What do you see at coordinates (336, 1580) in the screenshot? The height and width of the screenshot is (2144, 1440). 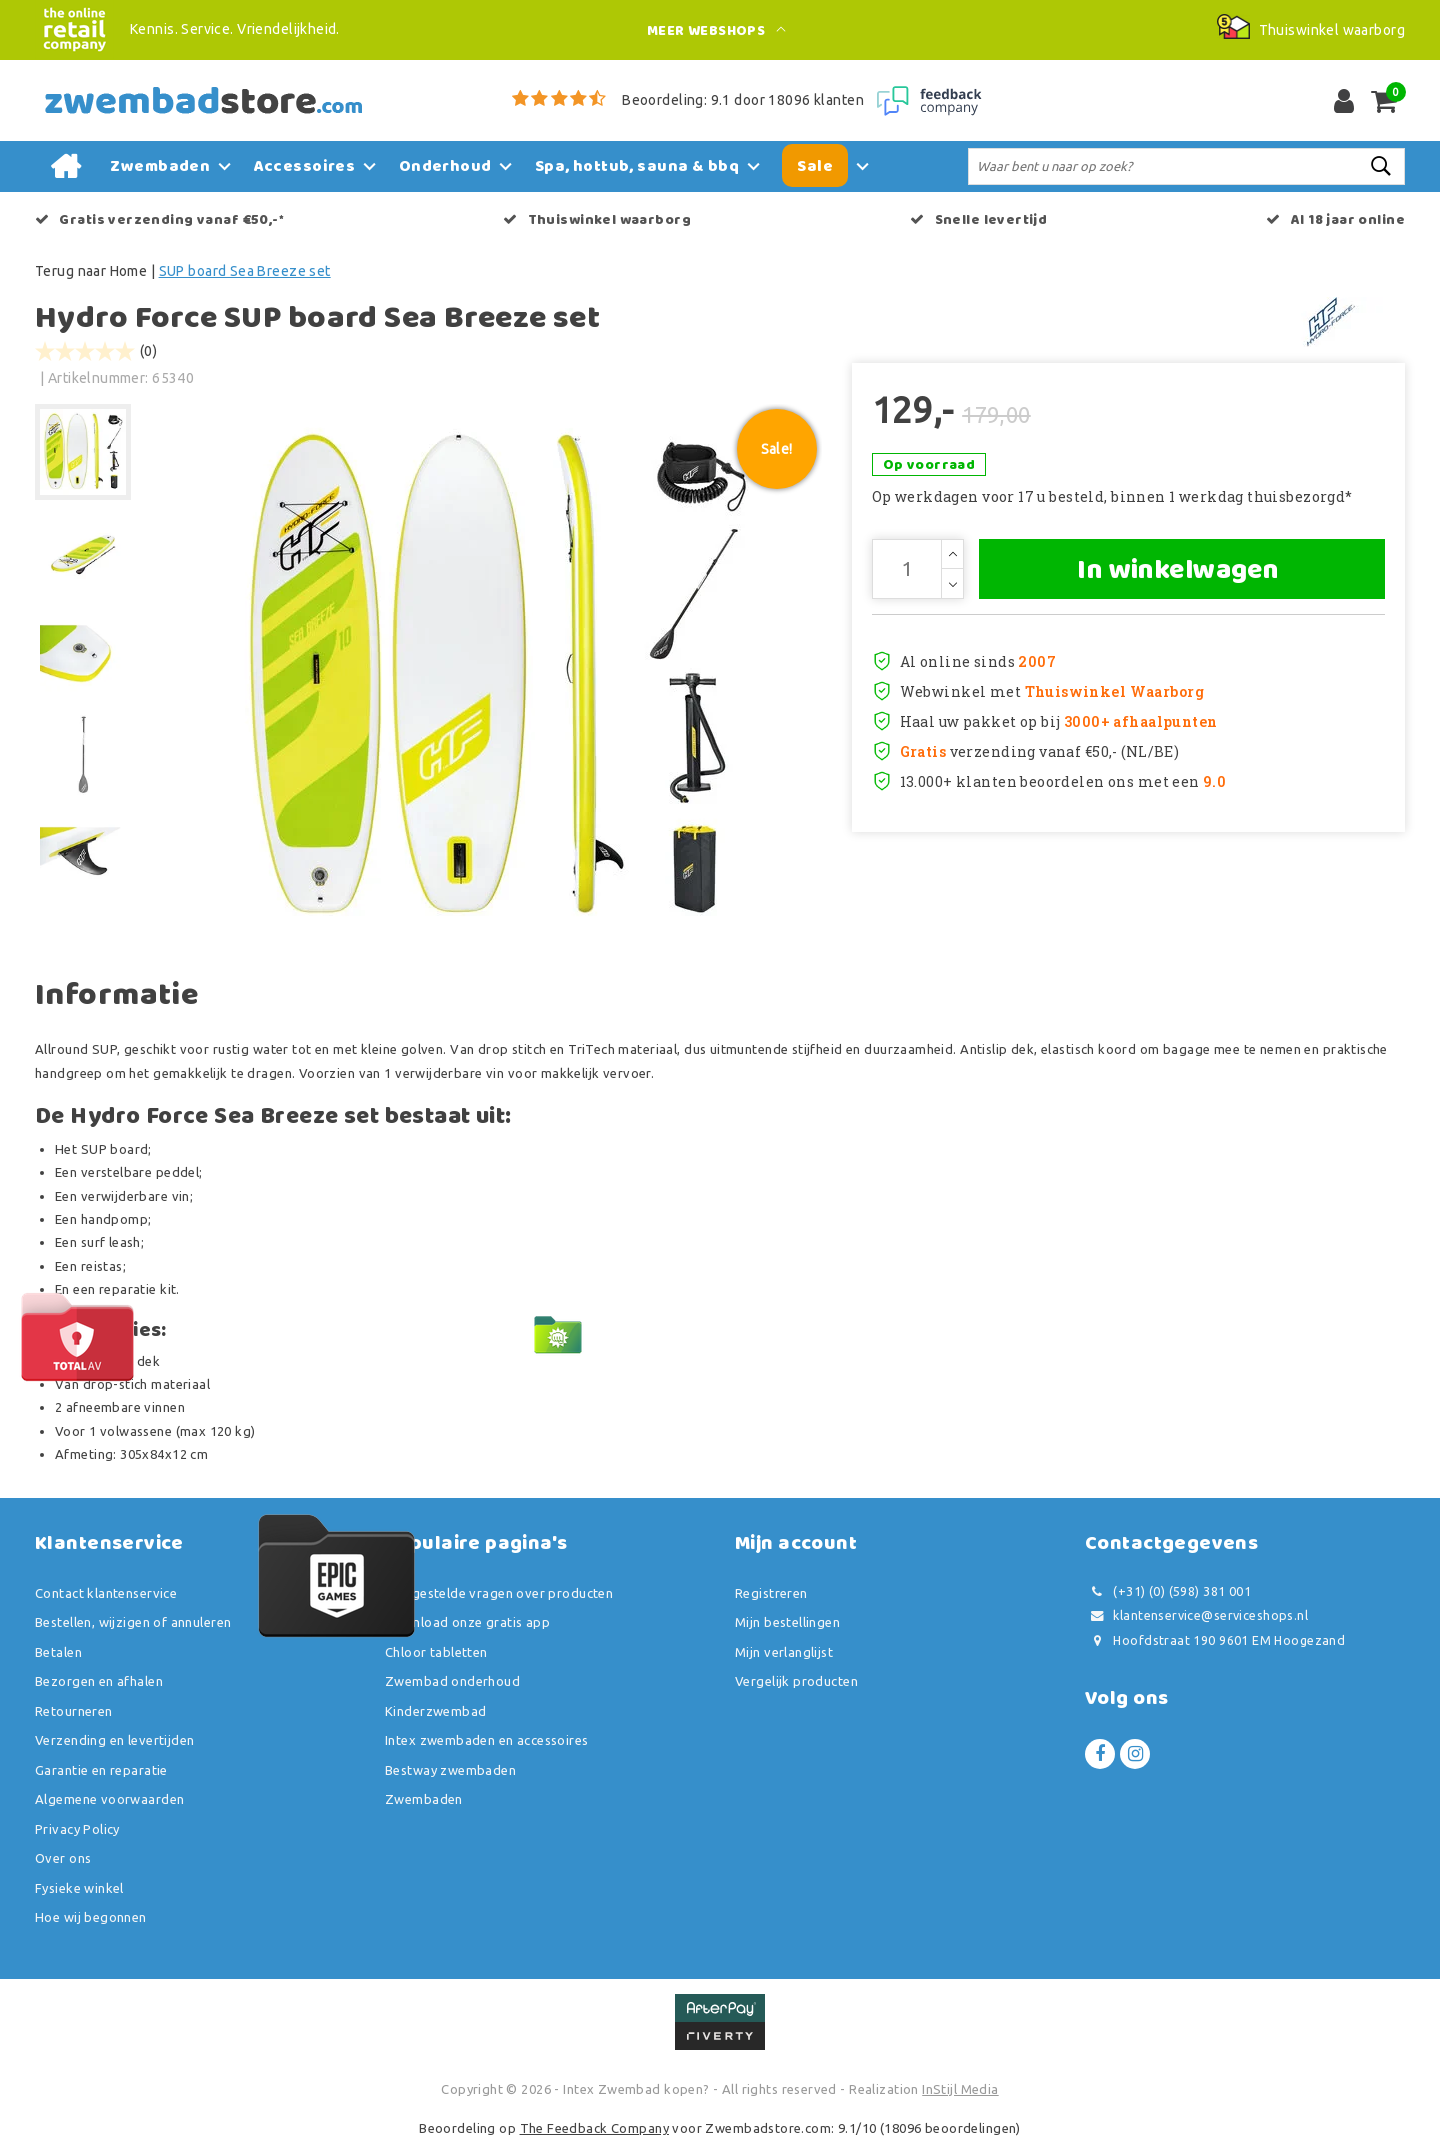 I see `open epic games store folder` at bounding box center [336, 1580].